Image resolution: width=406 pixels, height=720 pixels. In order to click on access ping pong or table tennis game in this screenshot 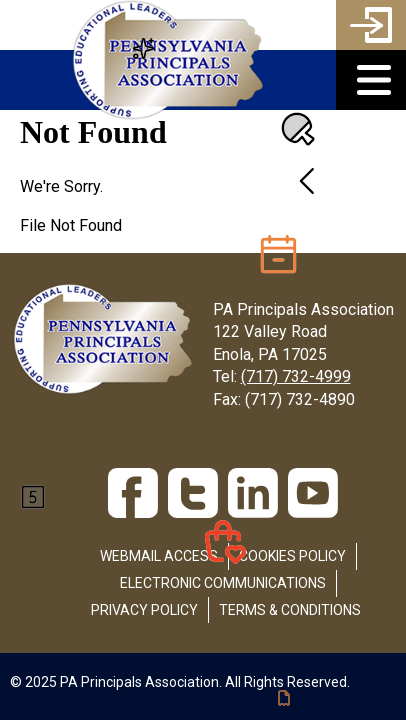, I will do `click(297, 128)`.